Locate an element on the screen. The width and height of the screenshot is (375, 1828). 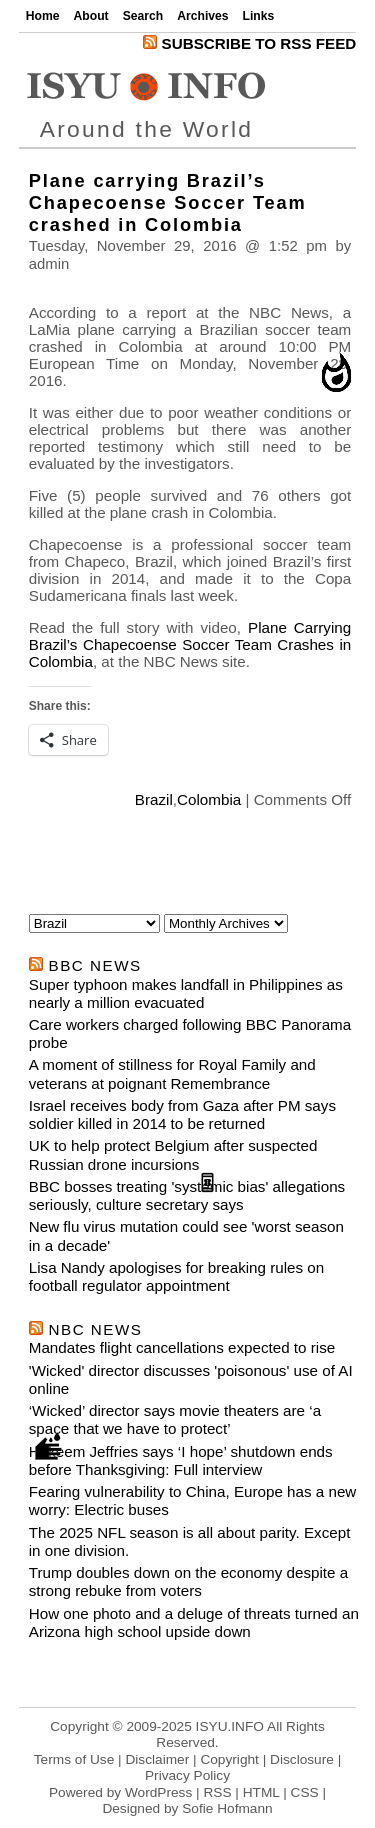
book a ticket or reservation online is located at coordinates (207, 1182).